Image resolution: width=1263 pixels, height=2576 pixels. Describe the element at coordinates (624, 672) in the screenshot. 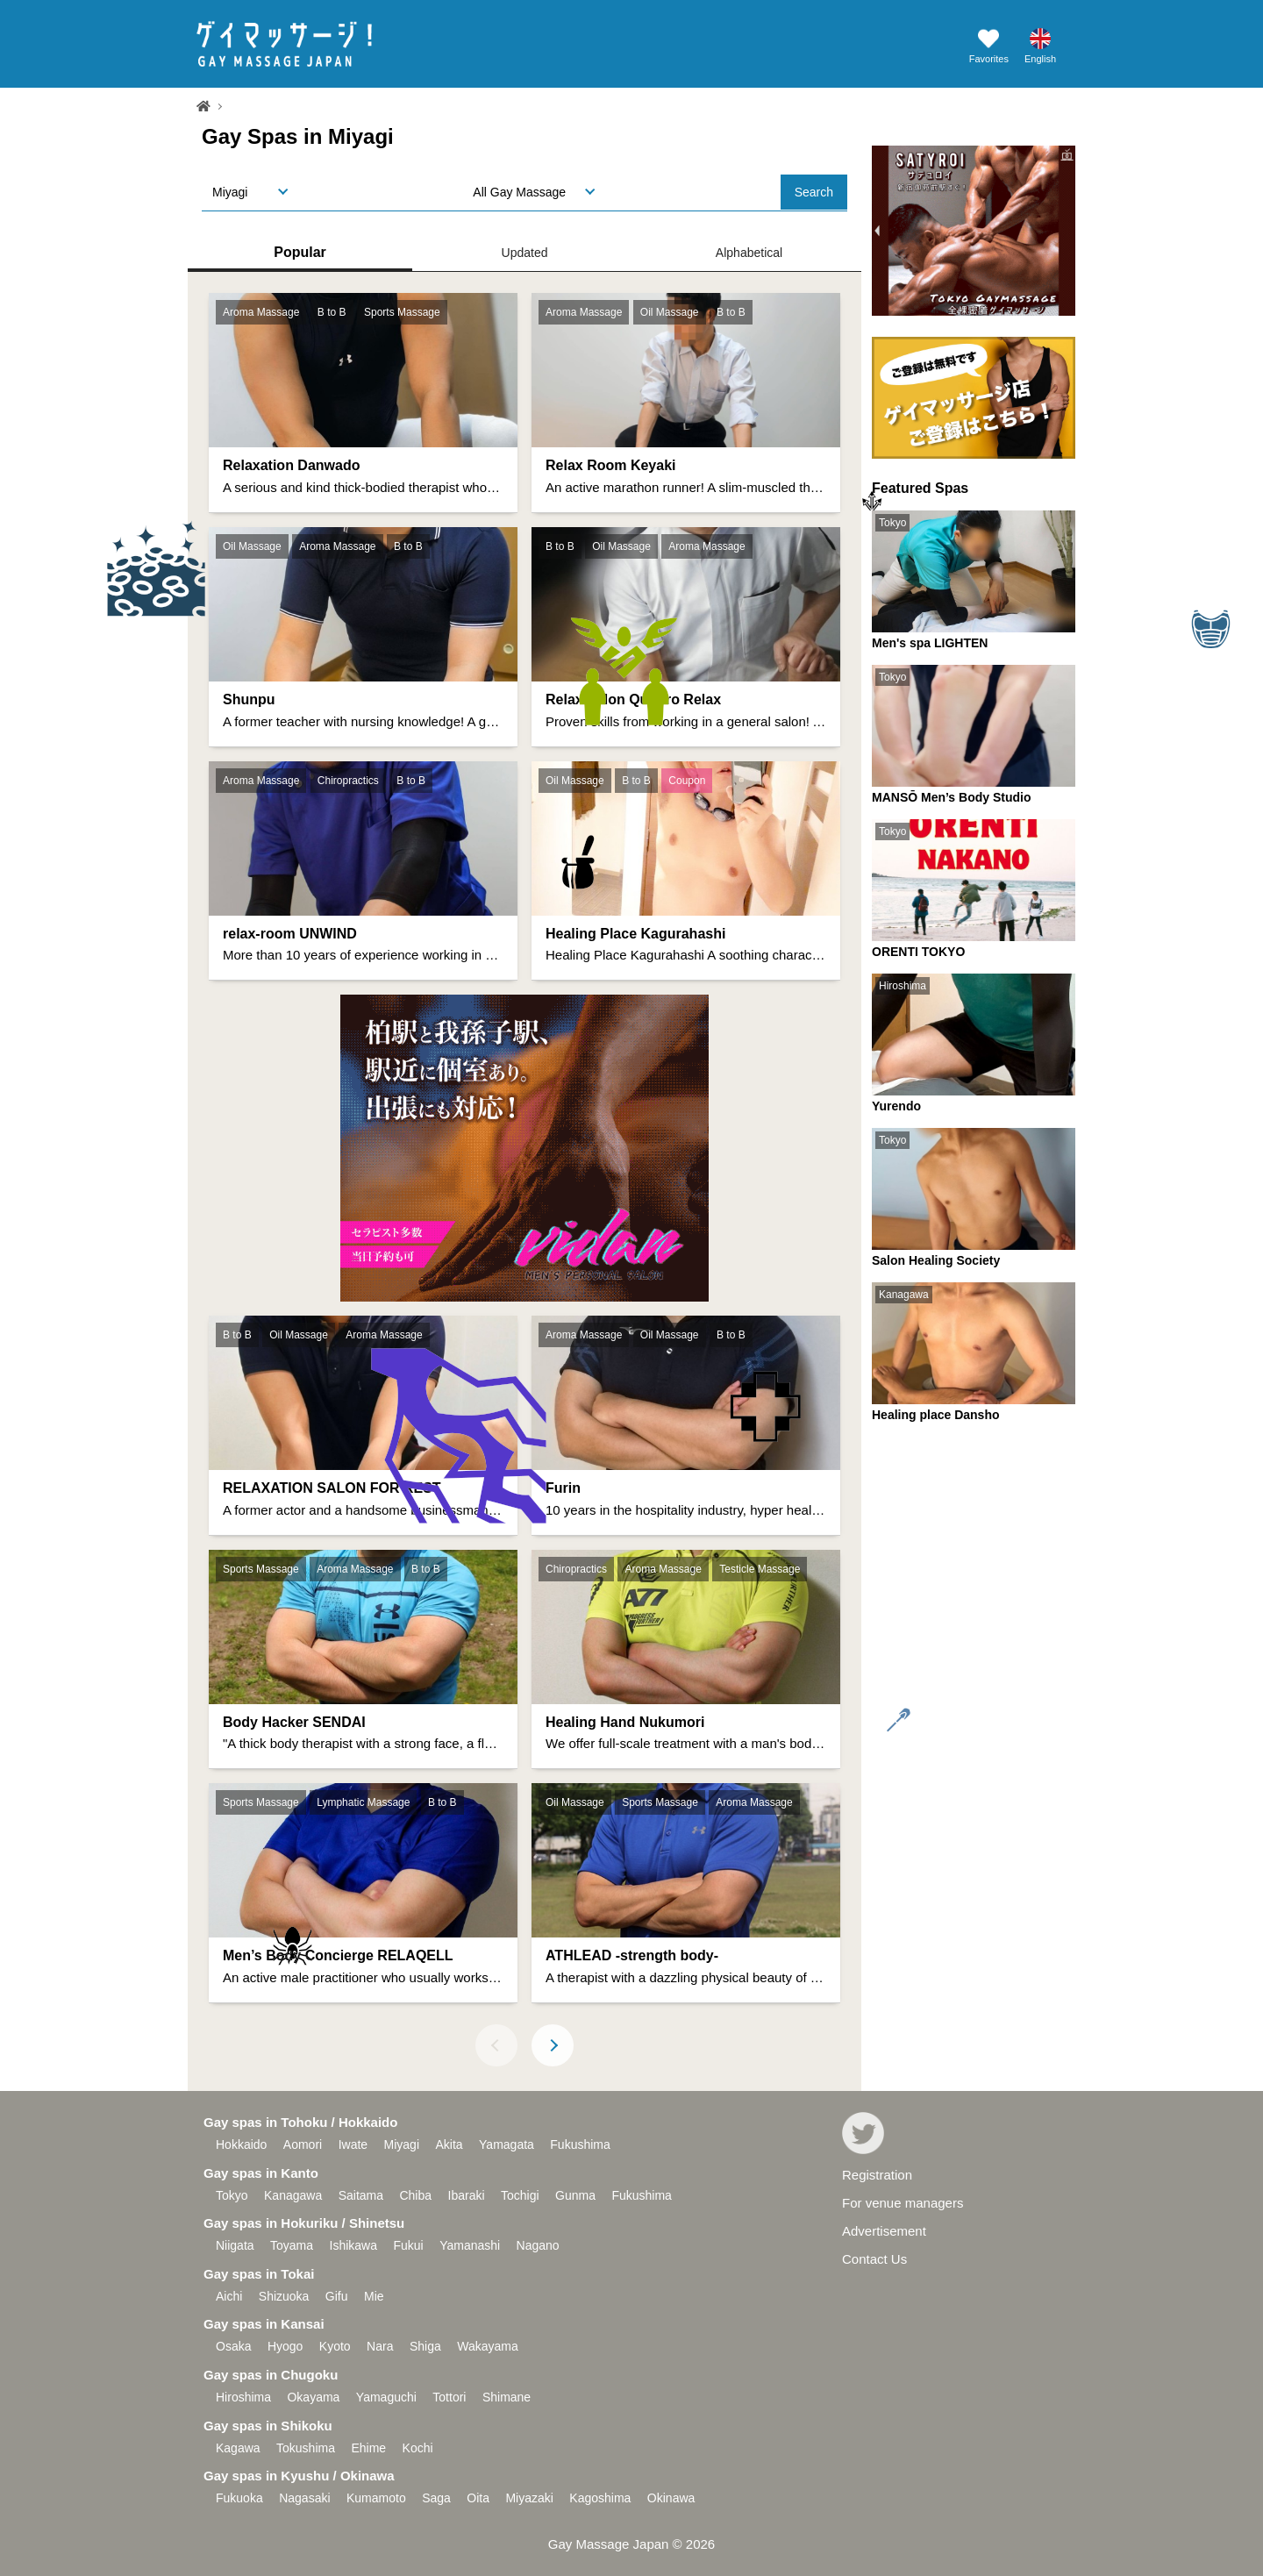

I see `the lovers tarot card in a fortune telling or divination app` at that location.